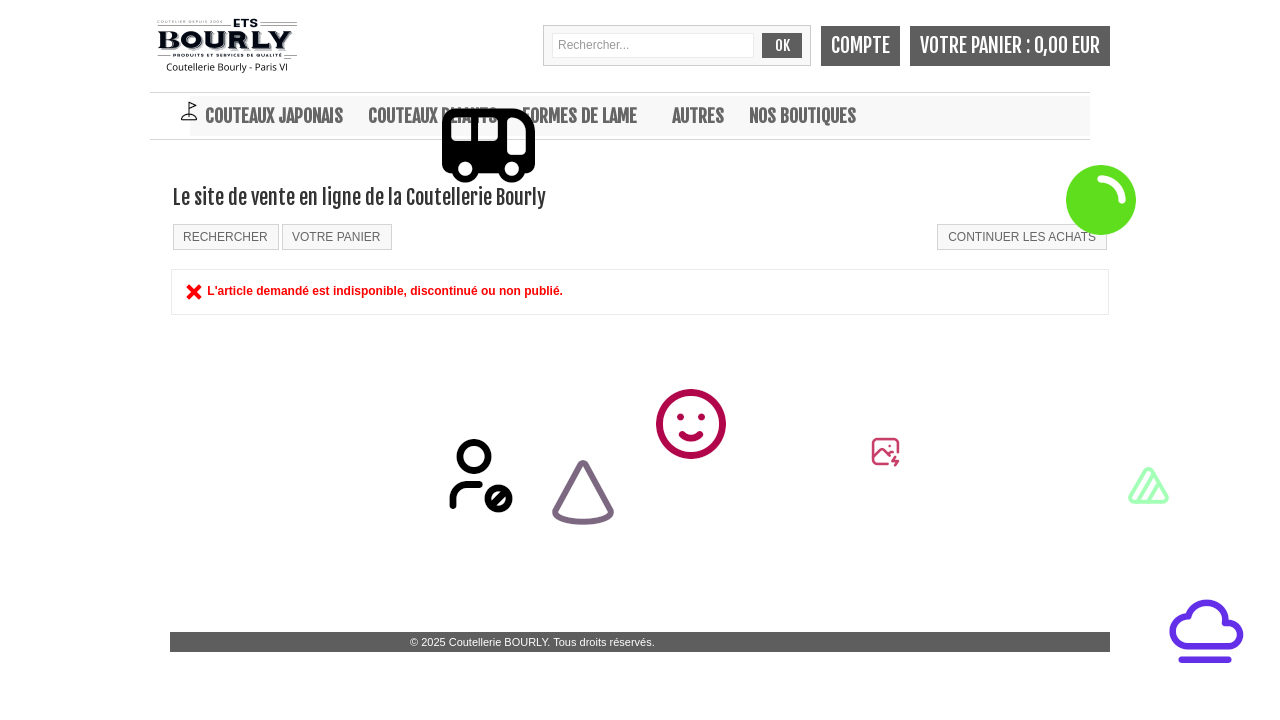 This screenshot has height=720, width=1280. I want to click on apply inner shadow effect to top-right corner, so click(1101, 200).